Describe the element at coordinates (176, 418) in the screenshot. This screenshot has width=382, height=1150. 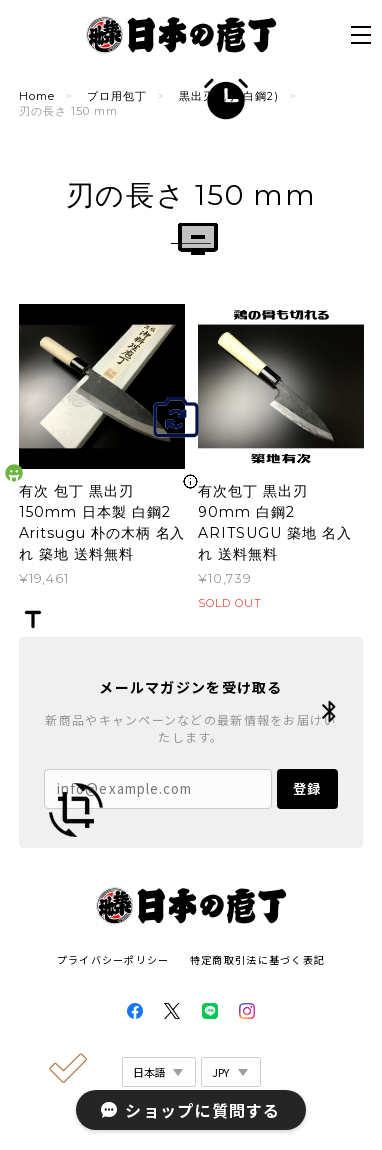
I see `switch between front and rear camera` at that location.